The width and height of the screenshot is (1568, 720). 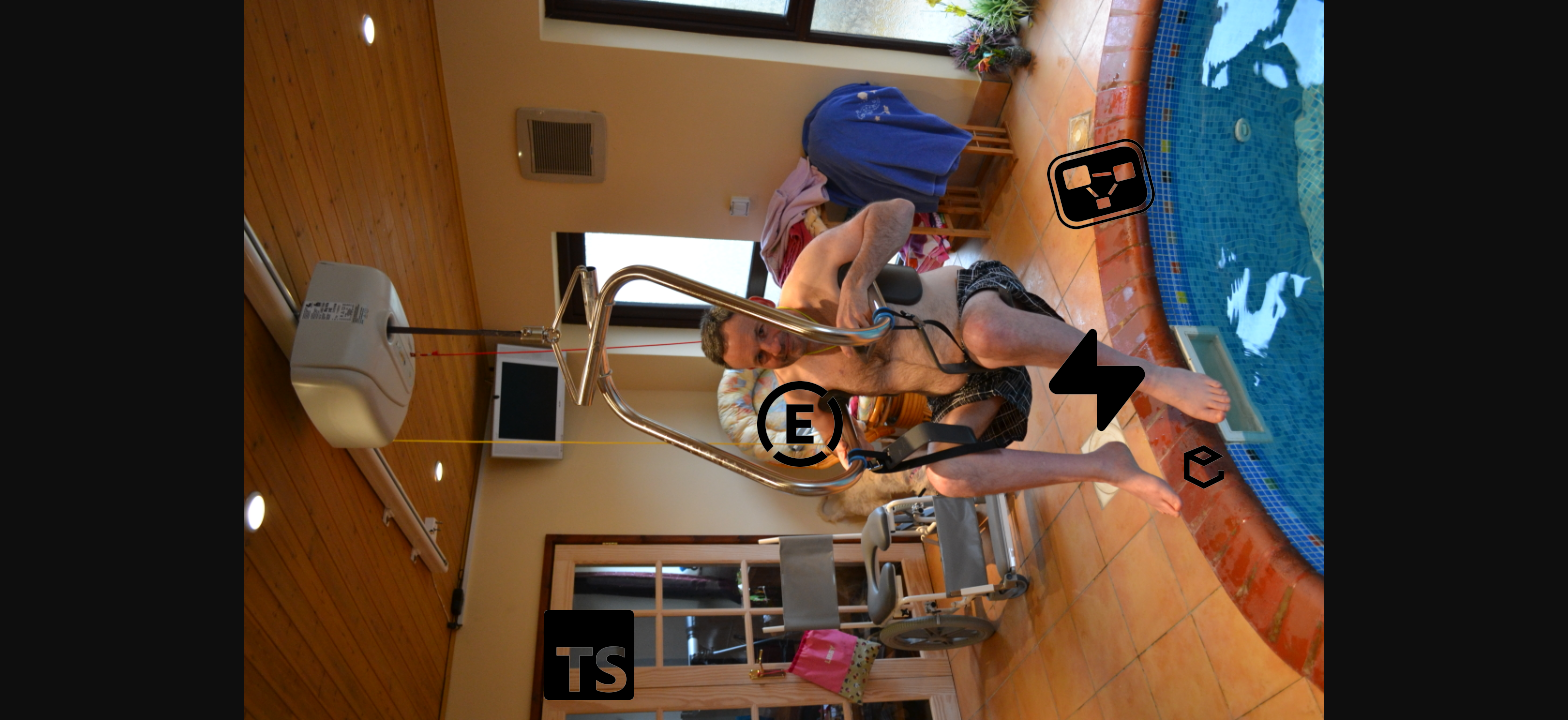 I want to click on supabase logo, so click(x=1097, y=380).